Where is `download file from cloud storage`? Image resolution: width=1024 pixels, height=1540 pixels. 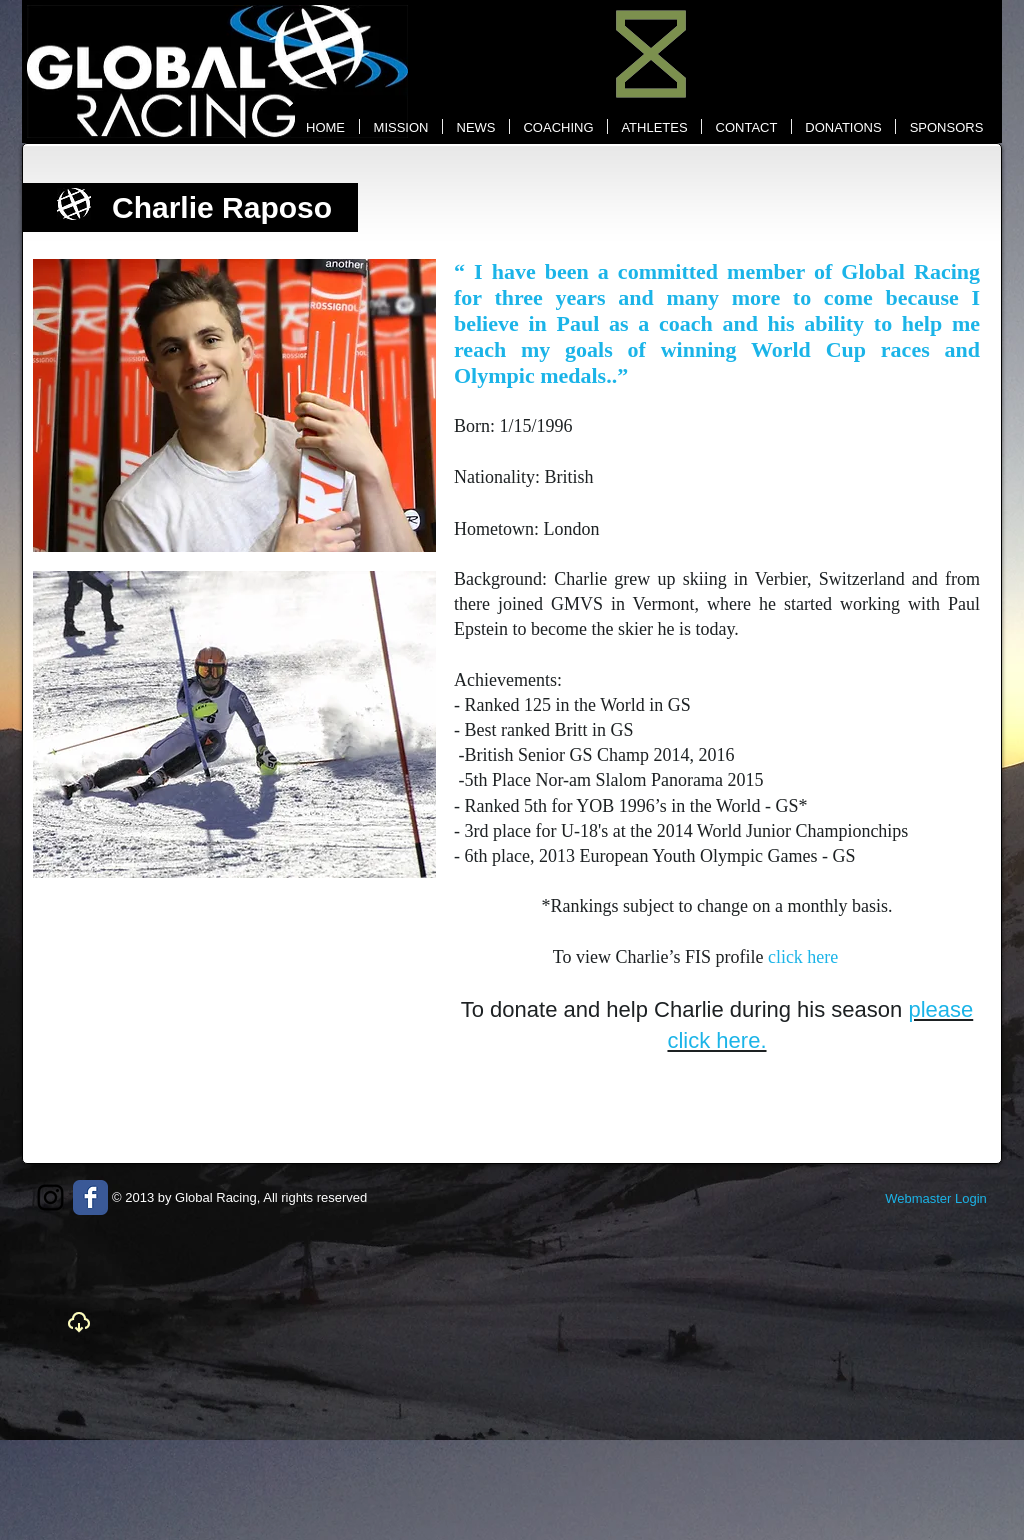
download file from cloud storage is located at coordinates (79, 1322).